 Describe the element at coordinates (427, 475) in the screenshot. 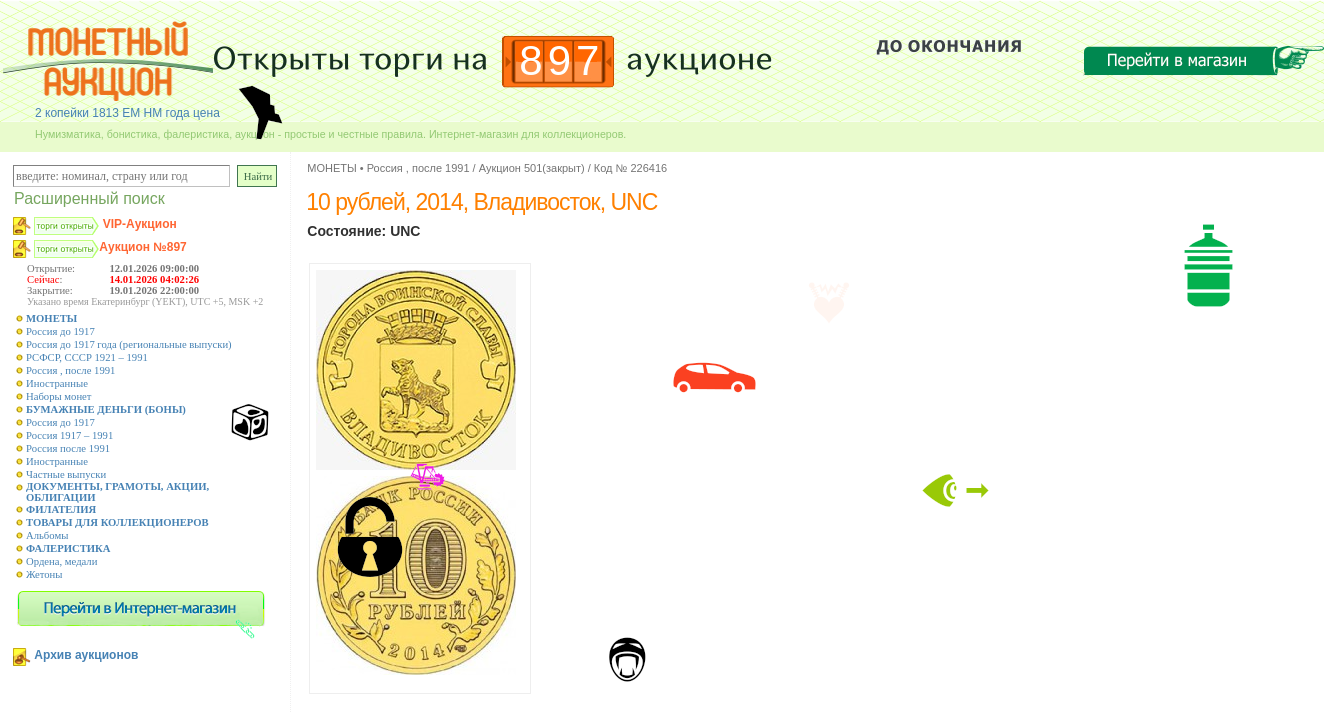

I see `bucket wheel excavator machinery icon` at that location.